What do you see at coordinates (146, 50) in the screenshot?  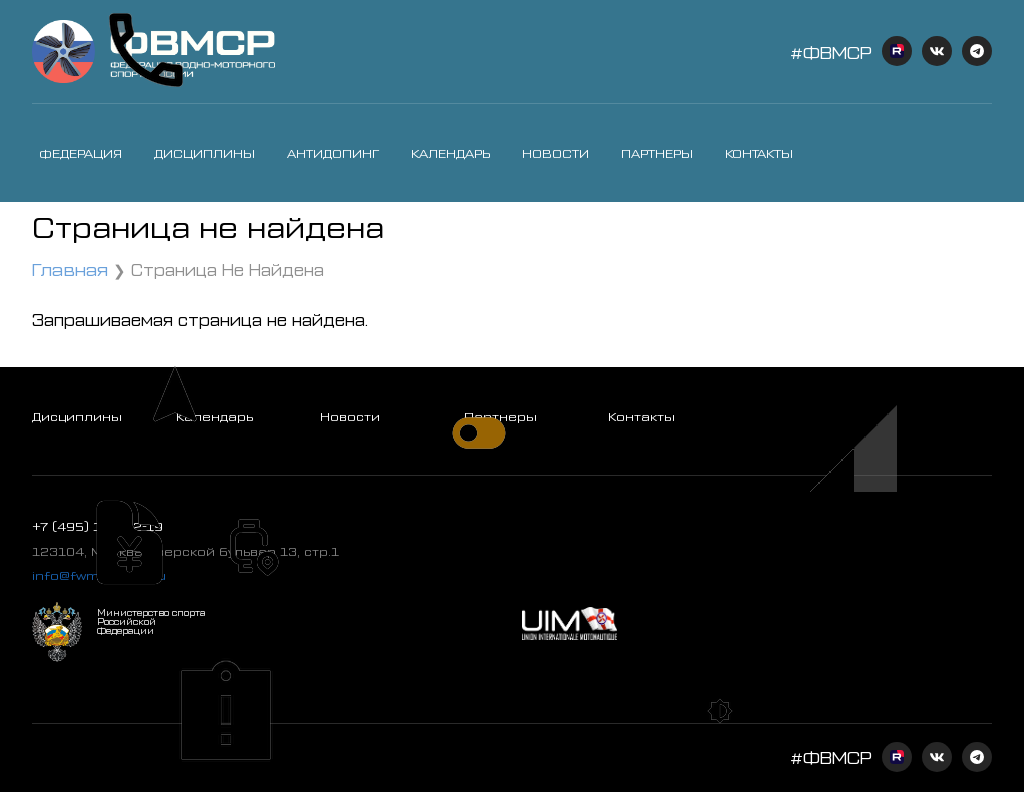 I see `make a phone call` at bounding box center [146, 50].